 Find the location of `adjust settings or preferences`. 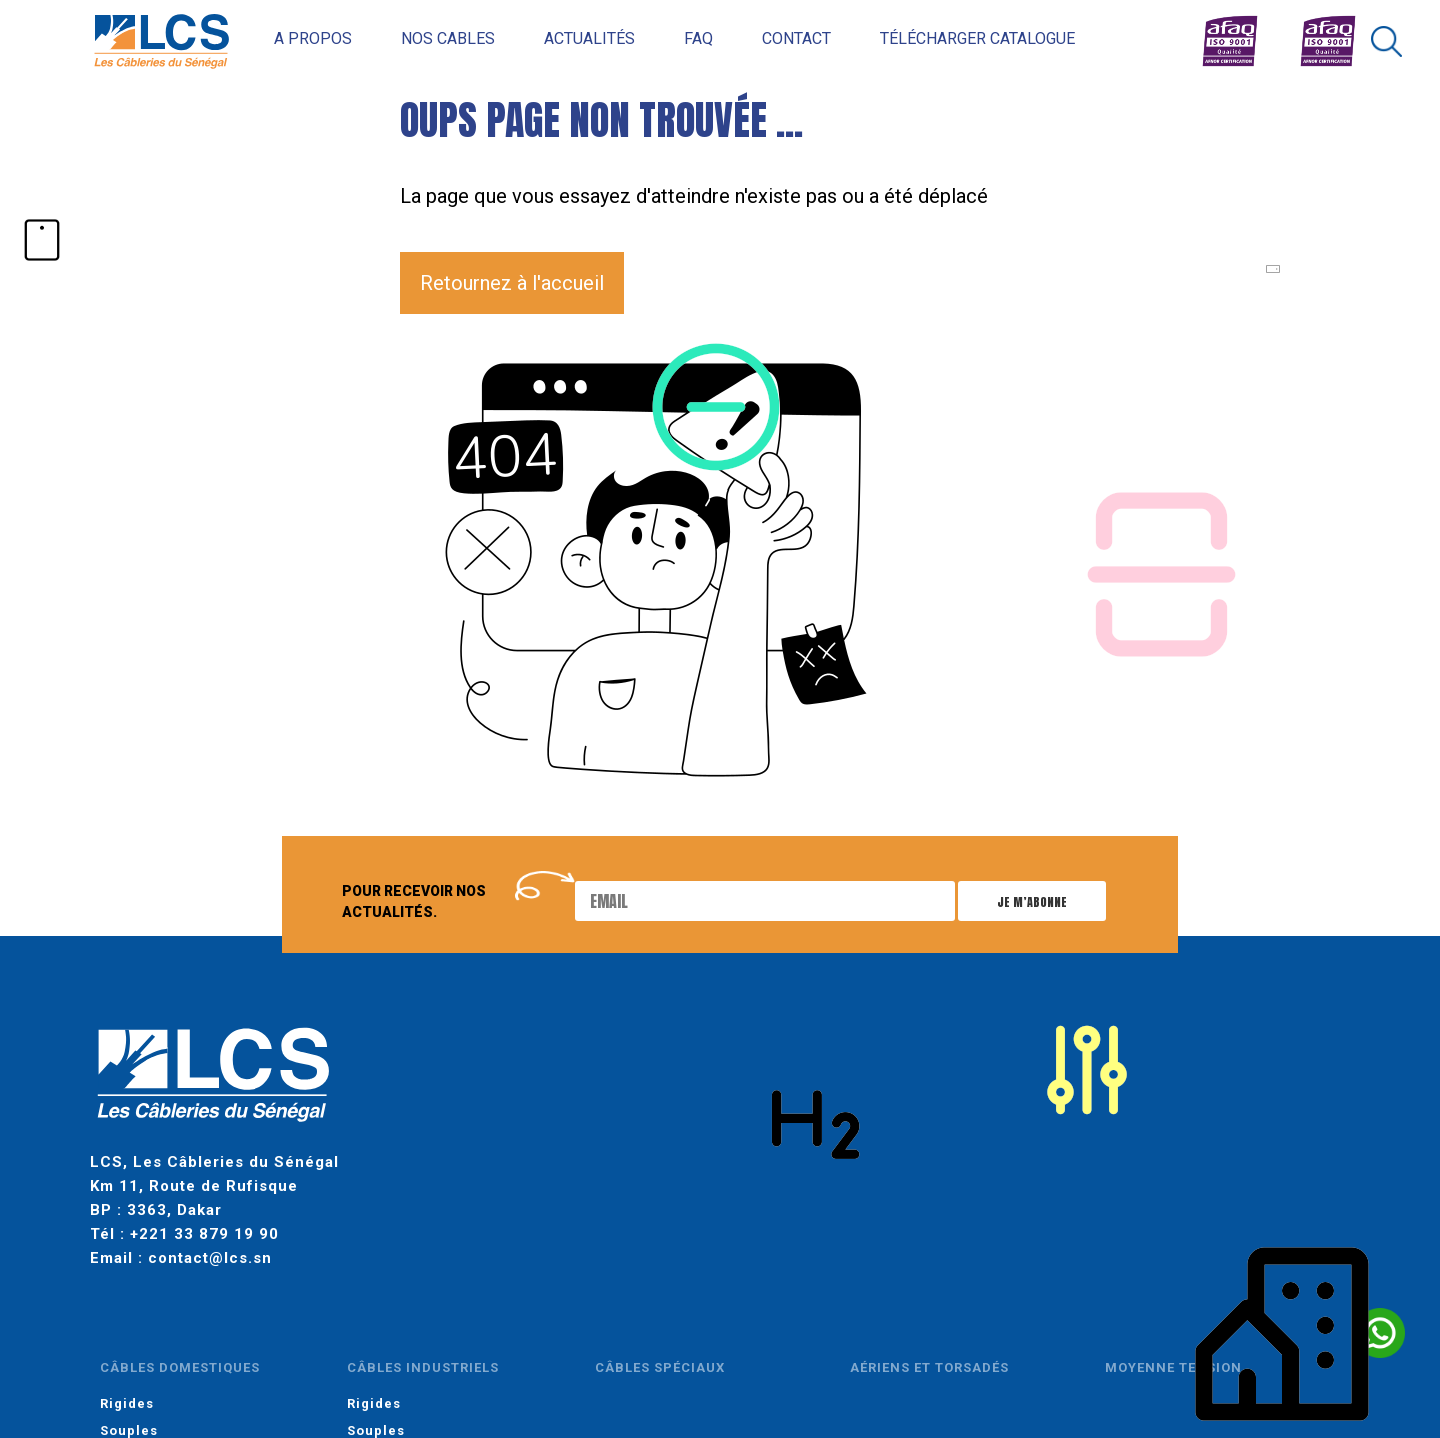

adjust settings or preferences is located at coordinates (1087, 1070).